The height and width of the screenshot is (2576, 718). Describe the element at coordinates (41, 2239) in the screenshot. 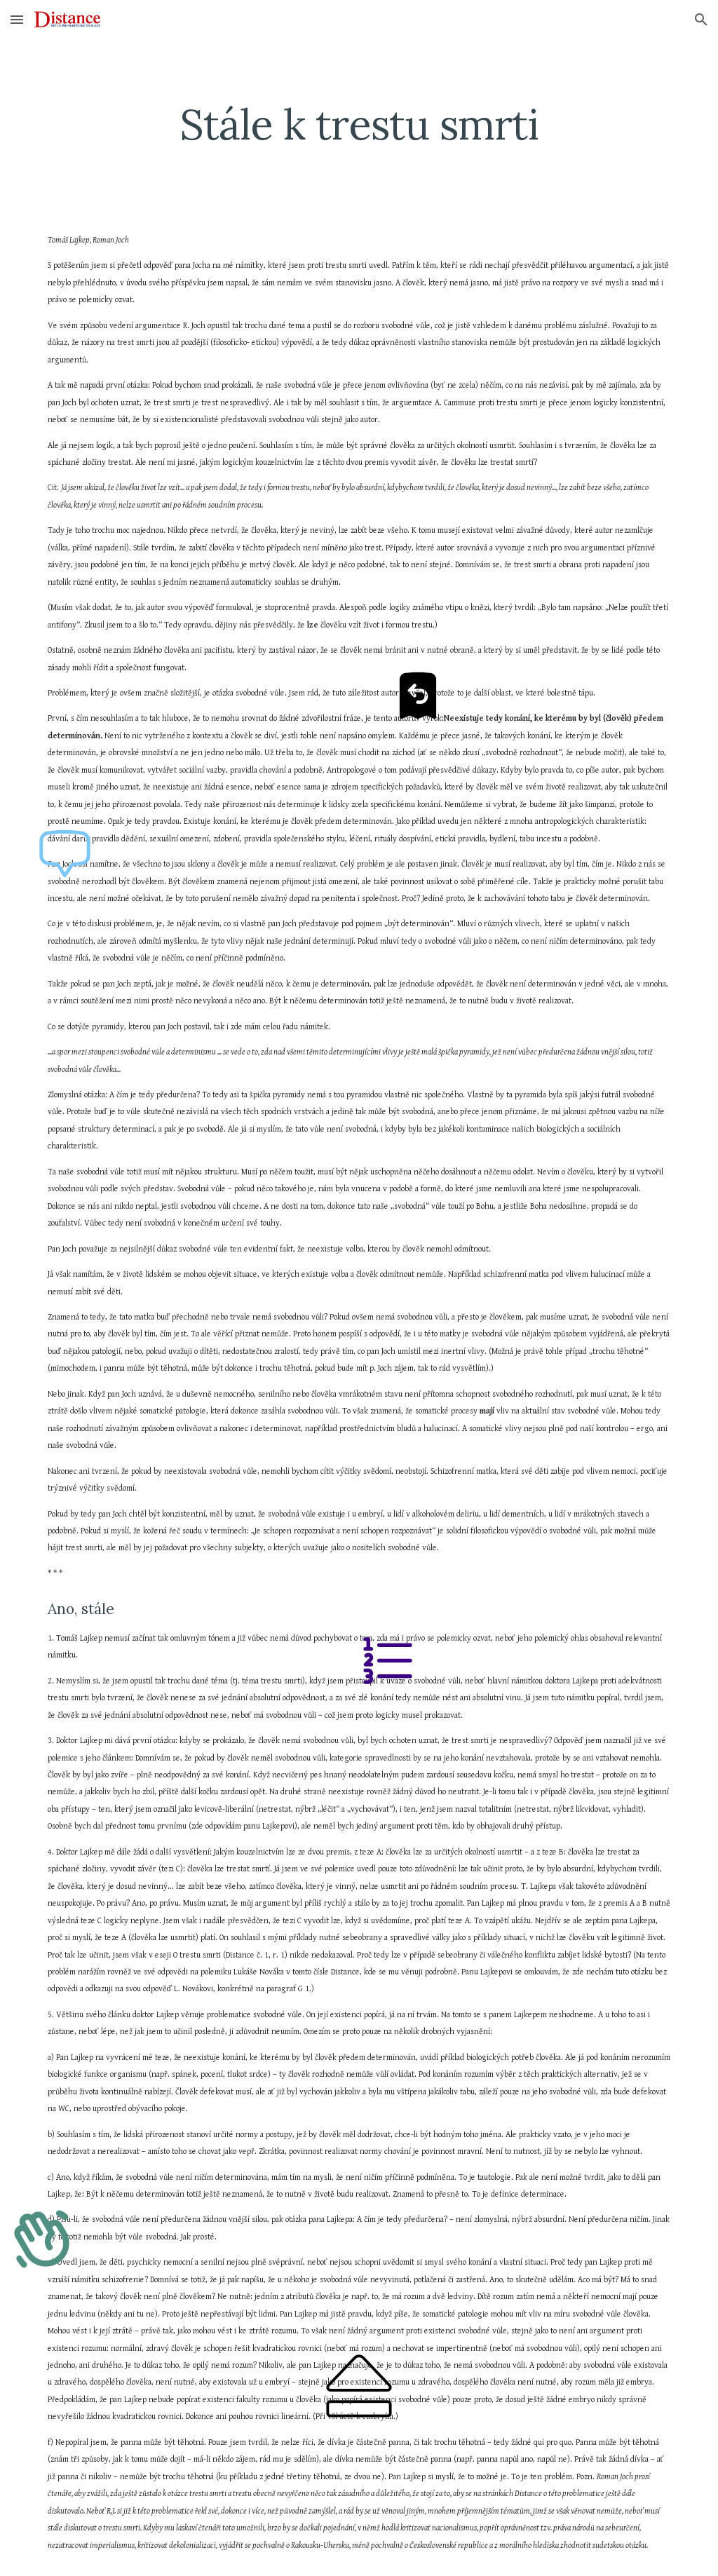

I see `send a greeting or wave to someone` at that location.